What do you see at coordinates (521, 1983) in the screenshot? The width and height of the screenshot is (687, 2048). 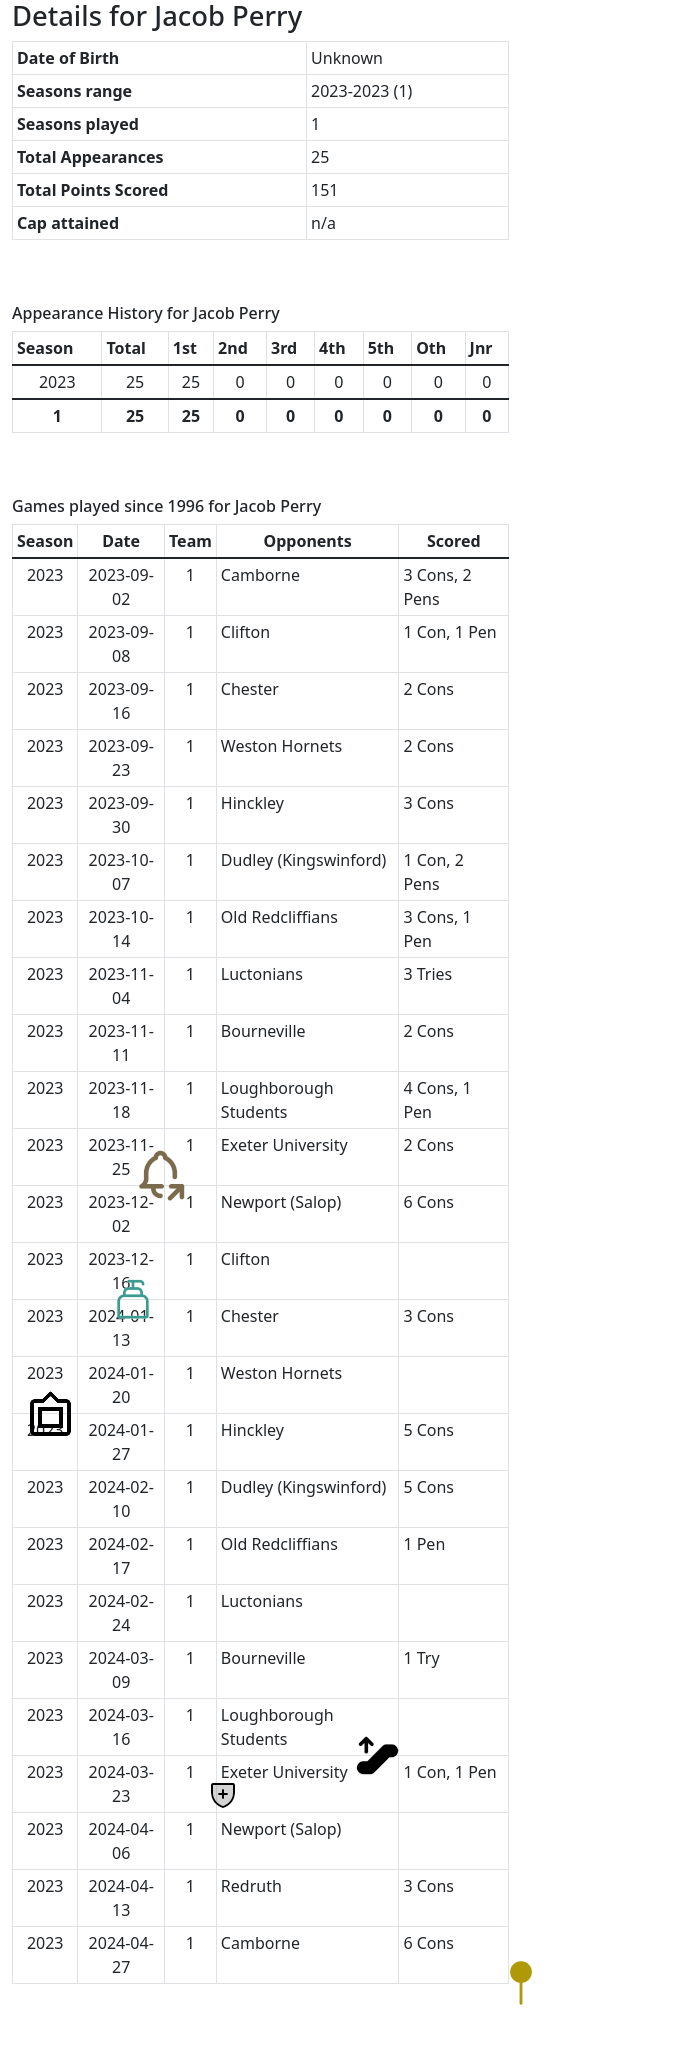 I see `mark a location on the map` at bounding box center [521, 1983].